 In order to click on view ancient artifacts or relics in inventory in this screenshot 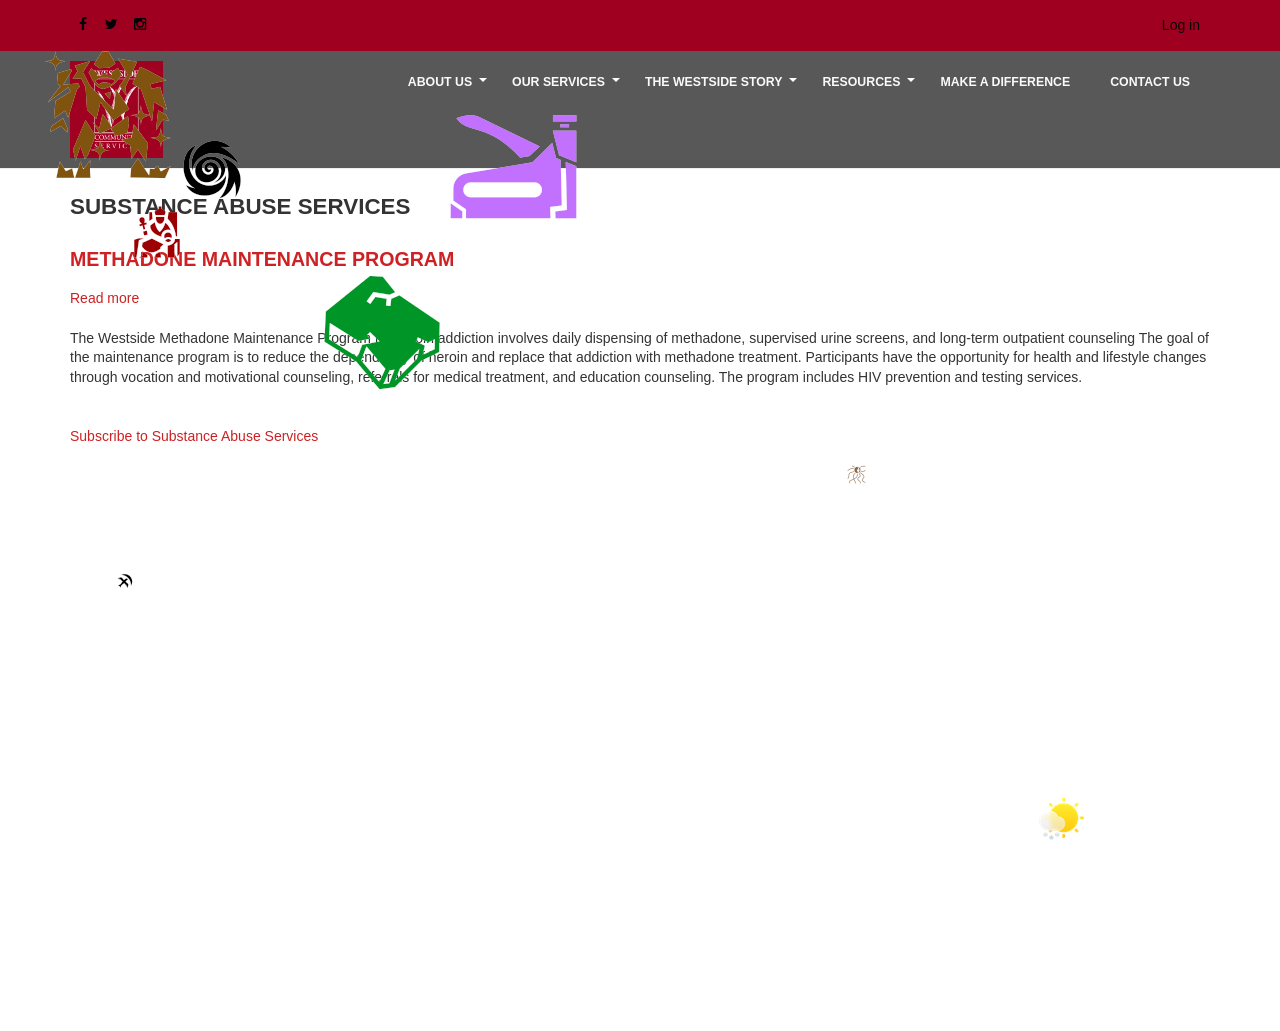, I will do `click(382, 332)`.